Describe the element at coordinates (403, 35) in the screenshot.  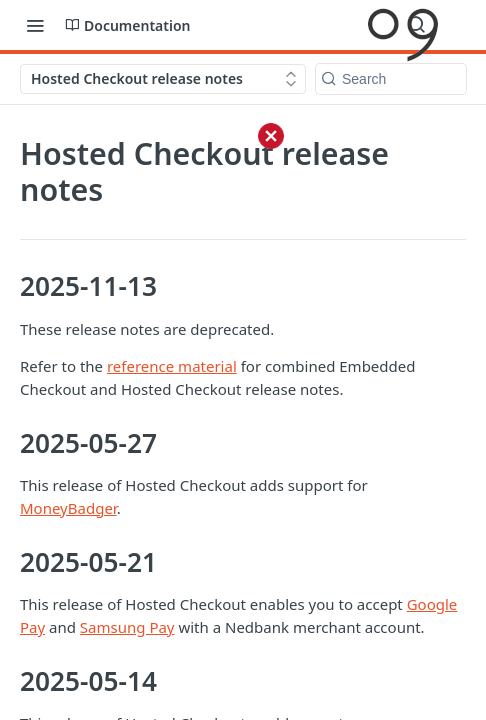
I see `indicates punctuation input mode is active in fcitx` at that location.